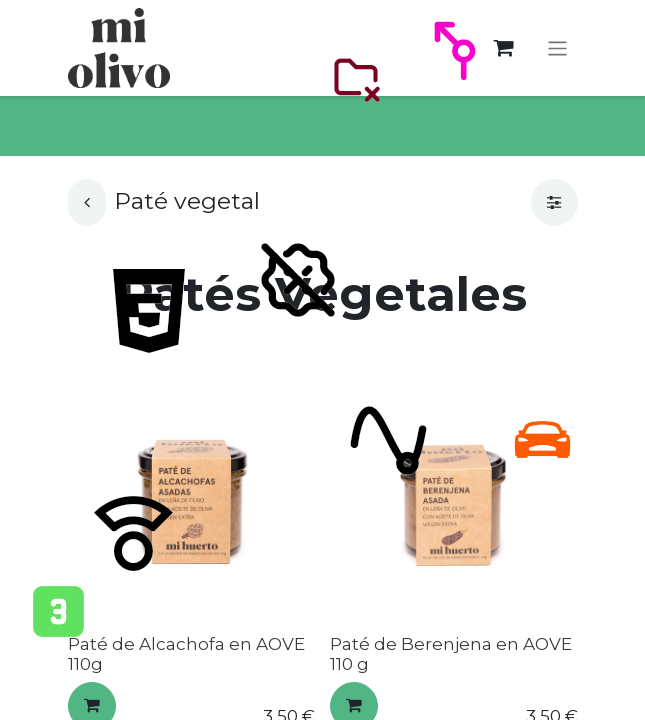  What do you see at coordinates (356, 78) in the screenshot?
I see `delete a folder` at bounding box center [356, 78].